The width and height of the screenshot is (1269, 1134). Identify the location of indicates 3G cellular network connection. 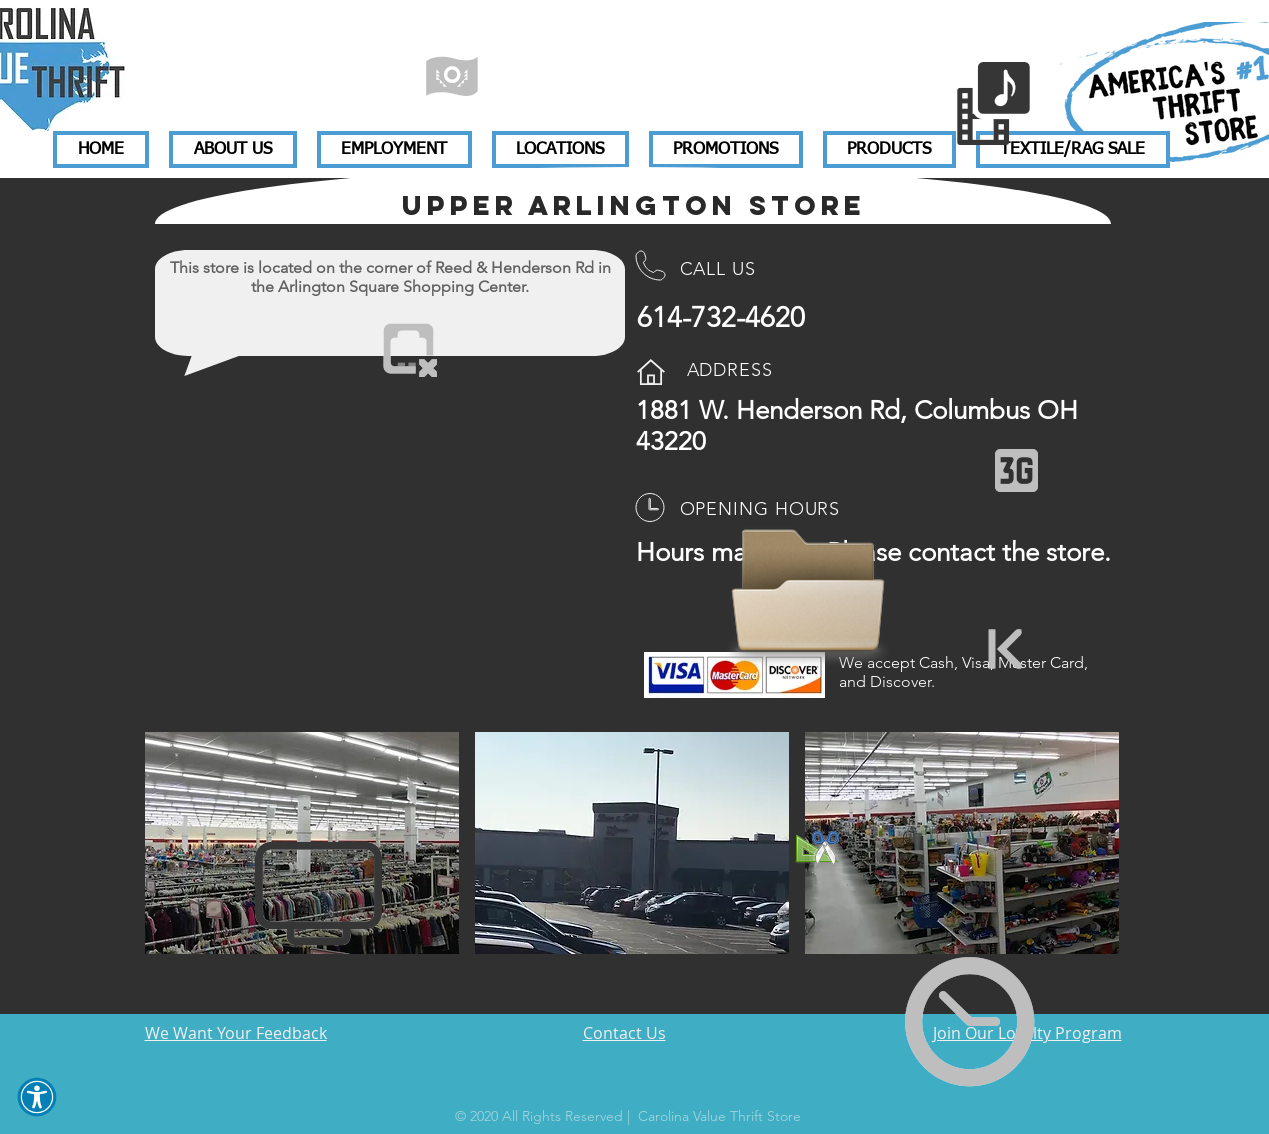
(1016, 470).